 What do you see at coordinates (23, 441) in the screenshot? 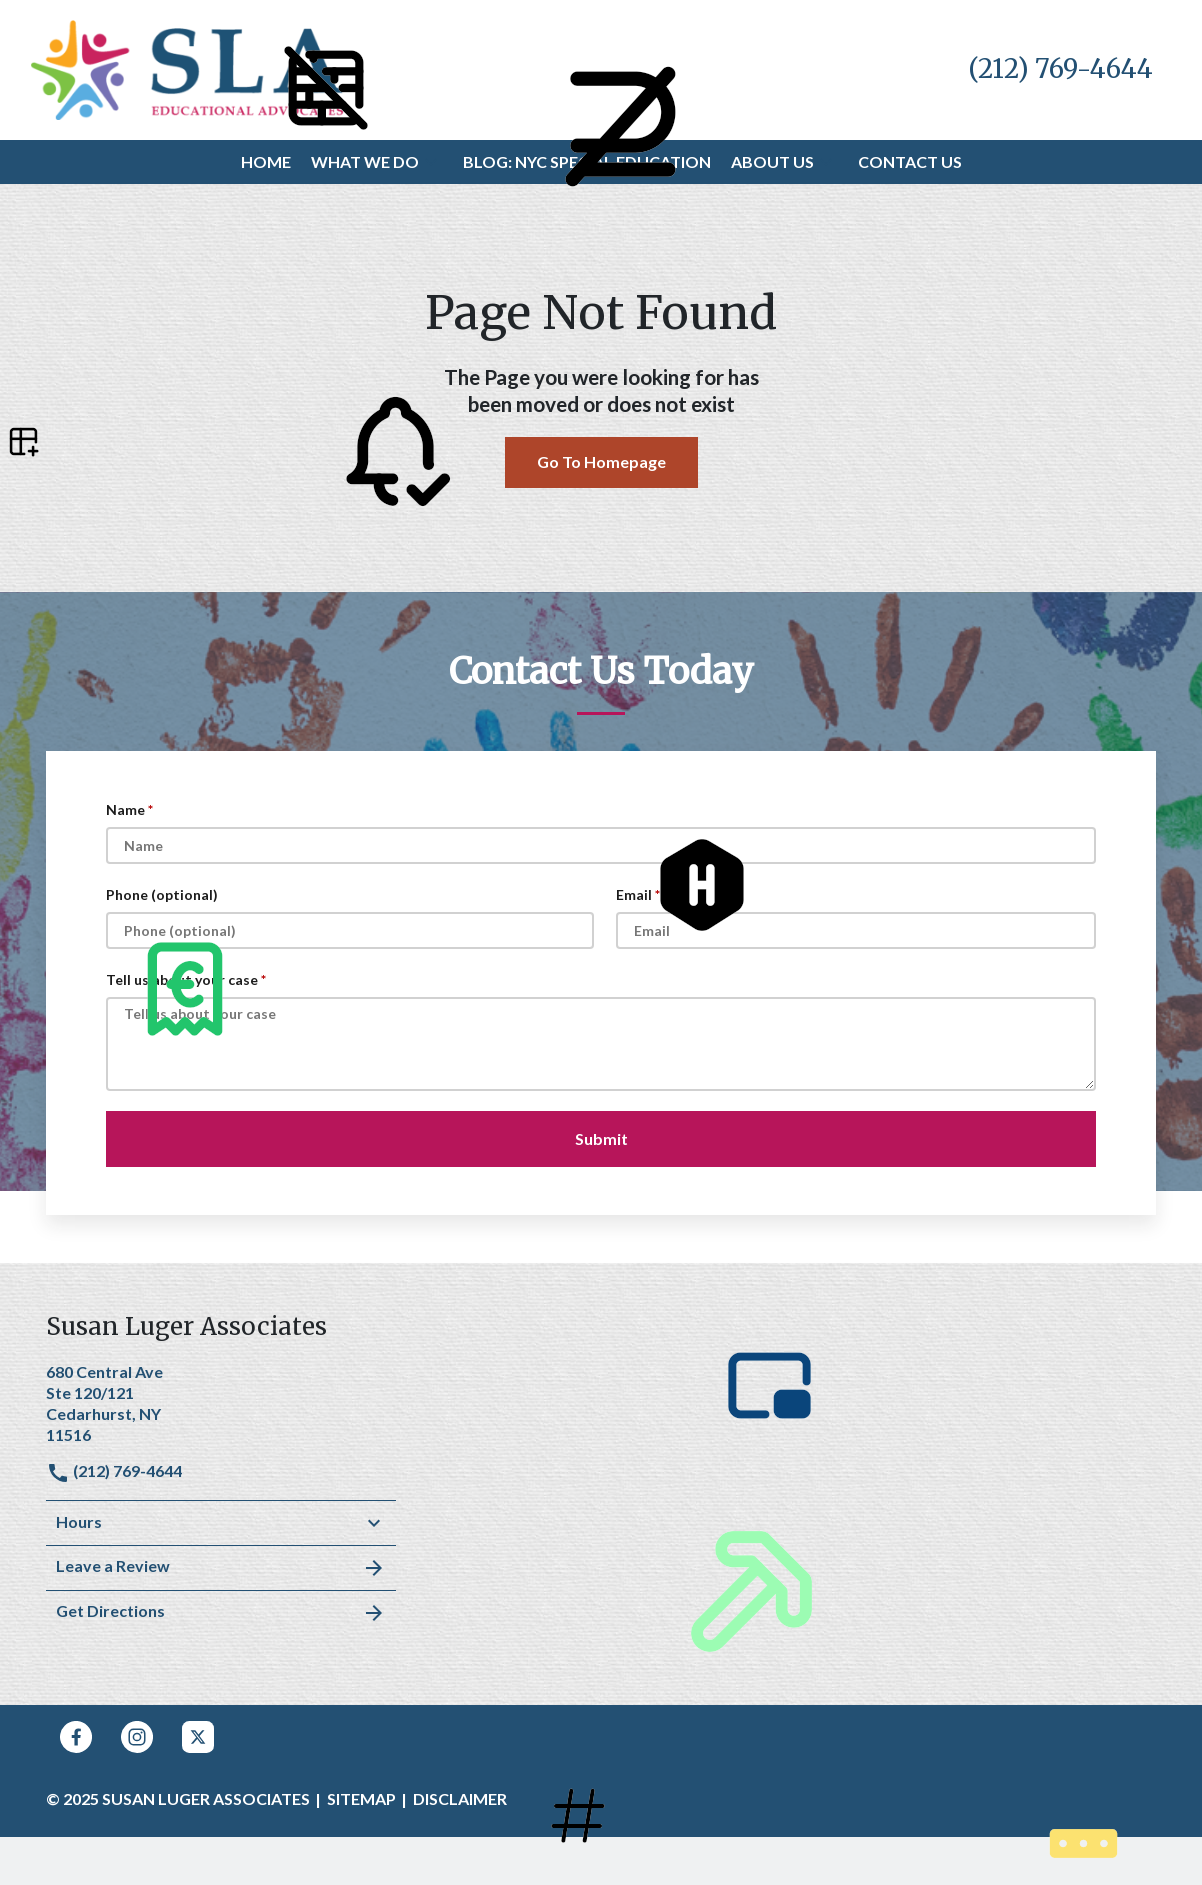
I see `add a new table or spreadsheet` at bounding box center [23, 441].